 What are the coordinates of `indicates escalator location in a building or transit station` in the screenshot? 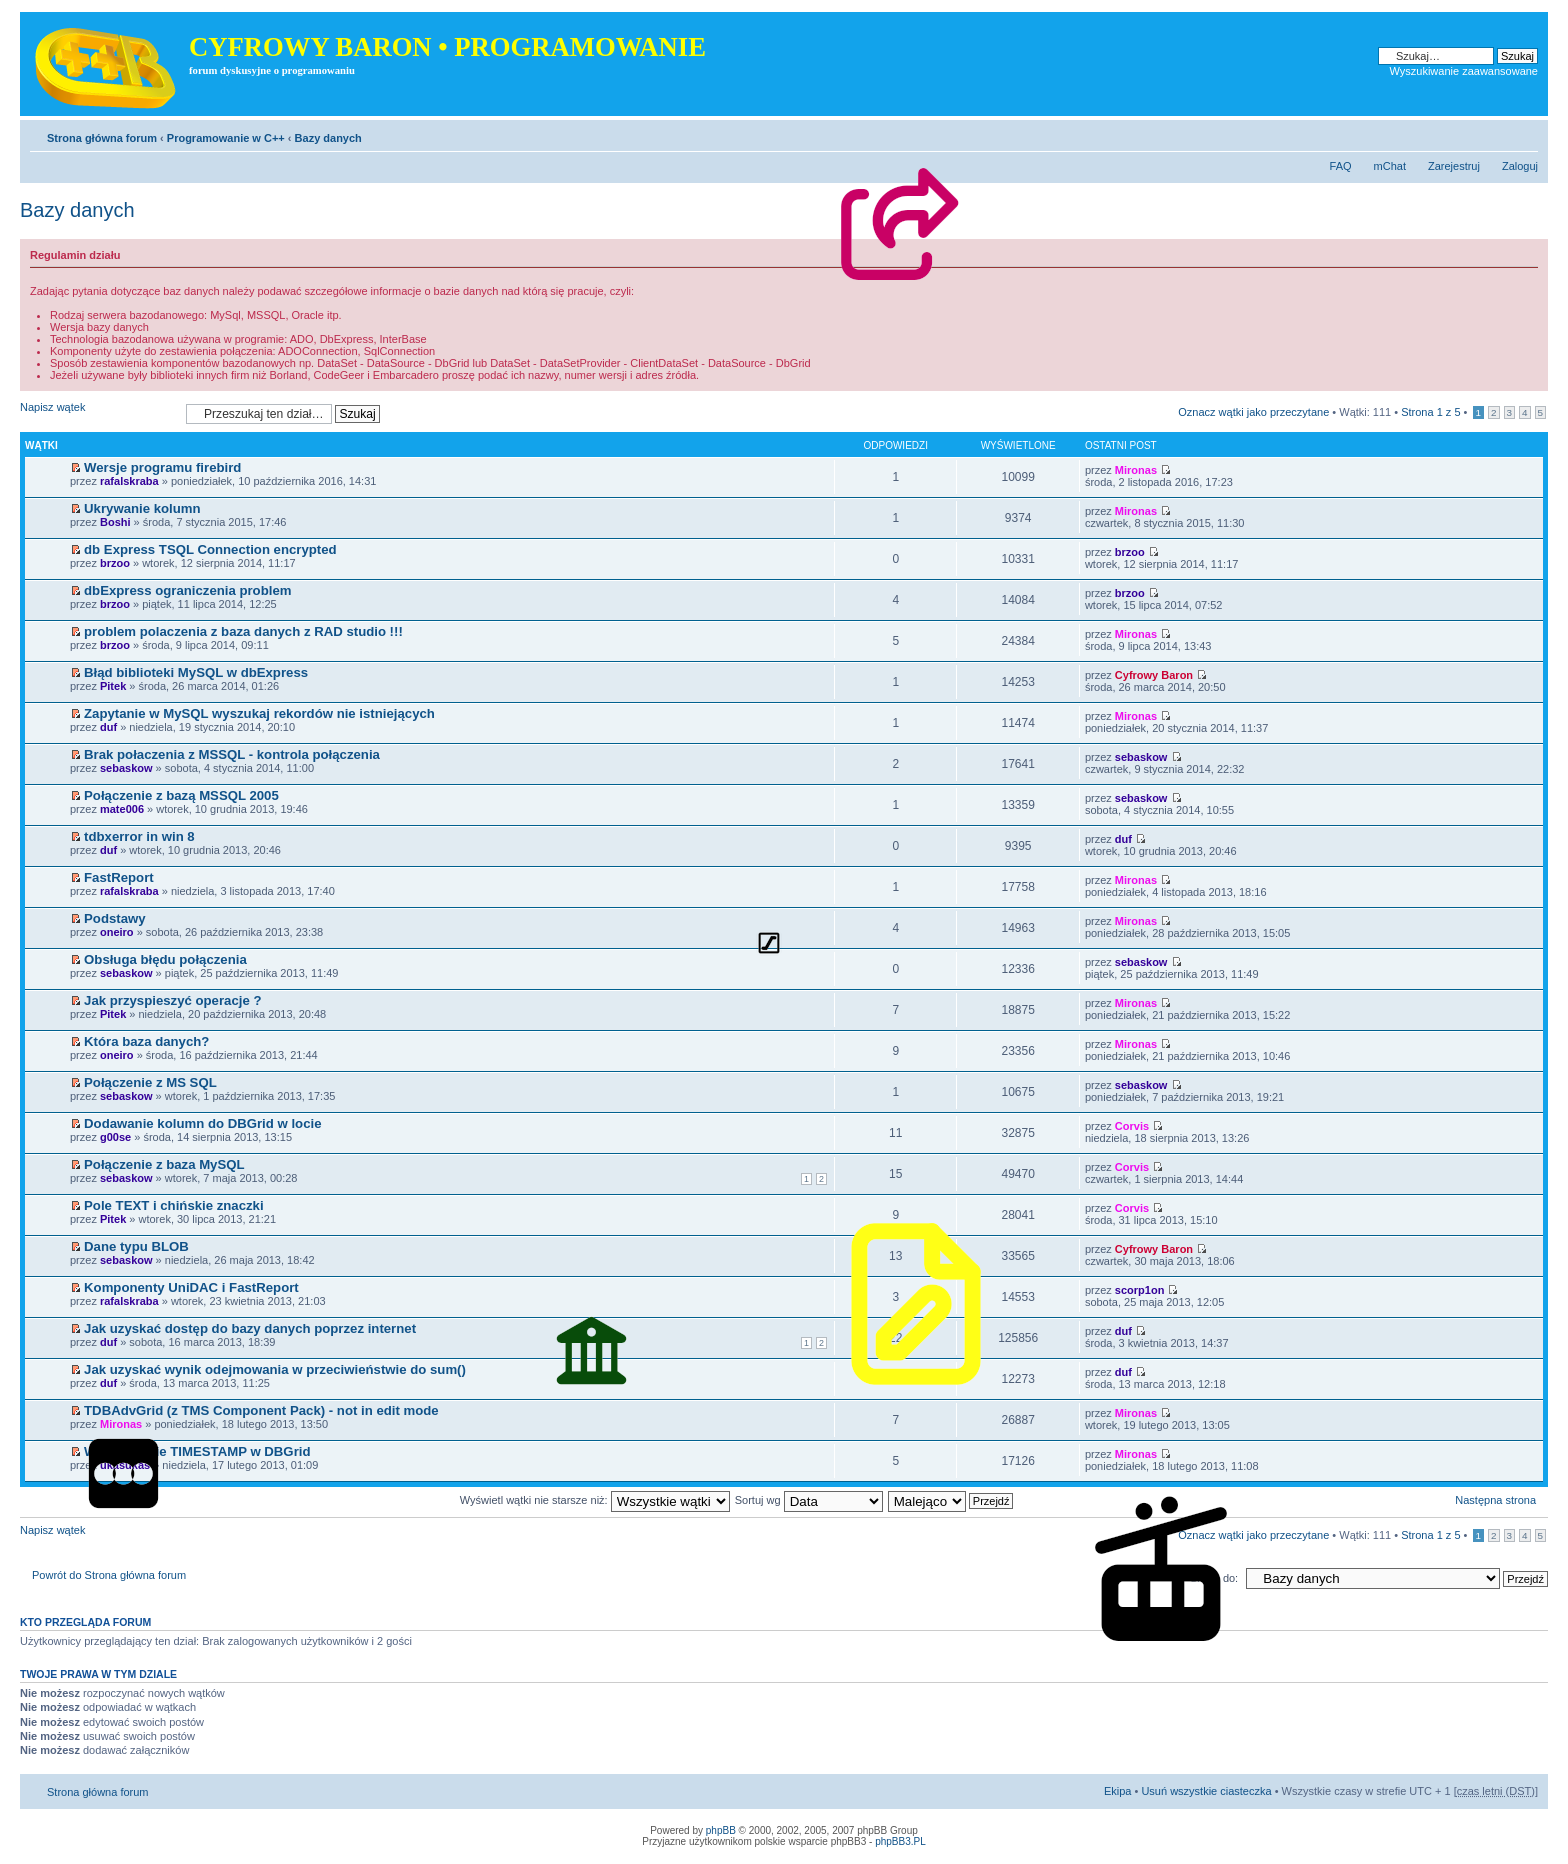 It's located at (769, 943).